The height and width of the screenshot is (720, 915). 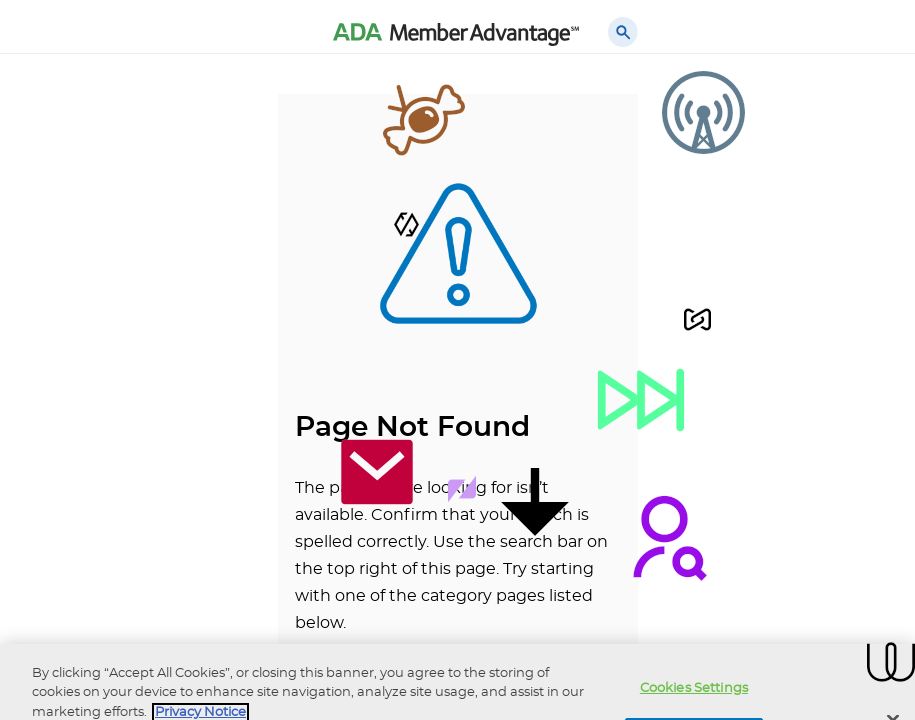 I want to click on open the Overcast podcast app, so click(x=703, y=112).